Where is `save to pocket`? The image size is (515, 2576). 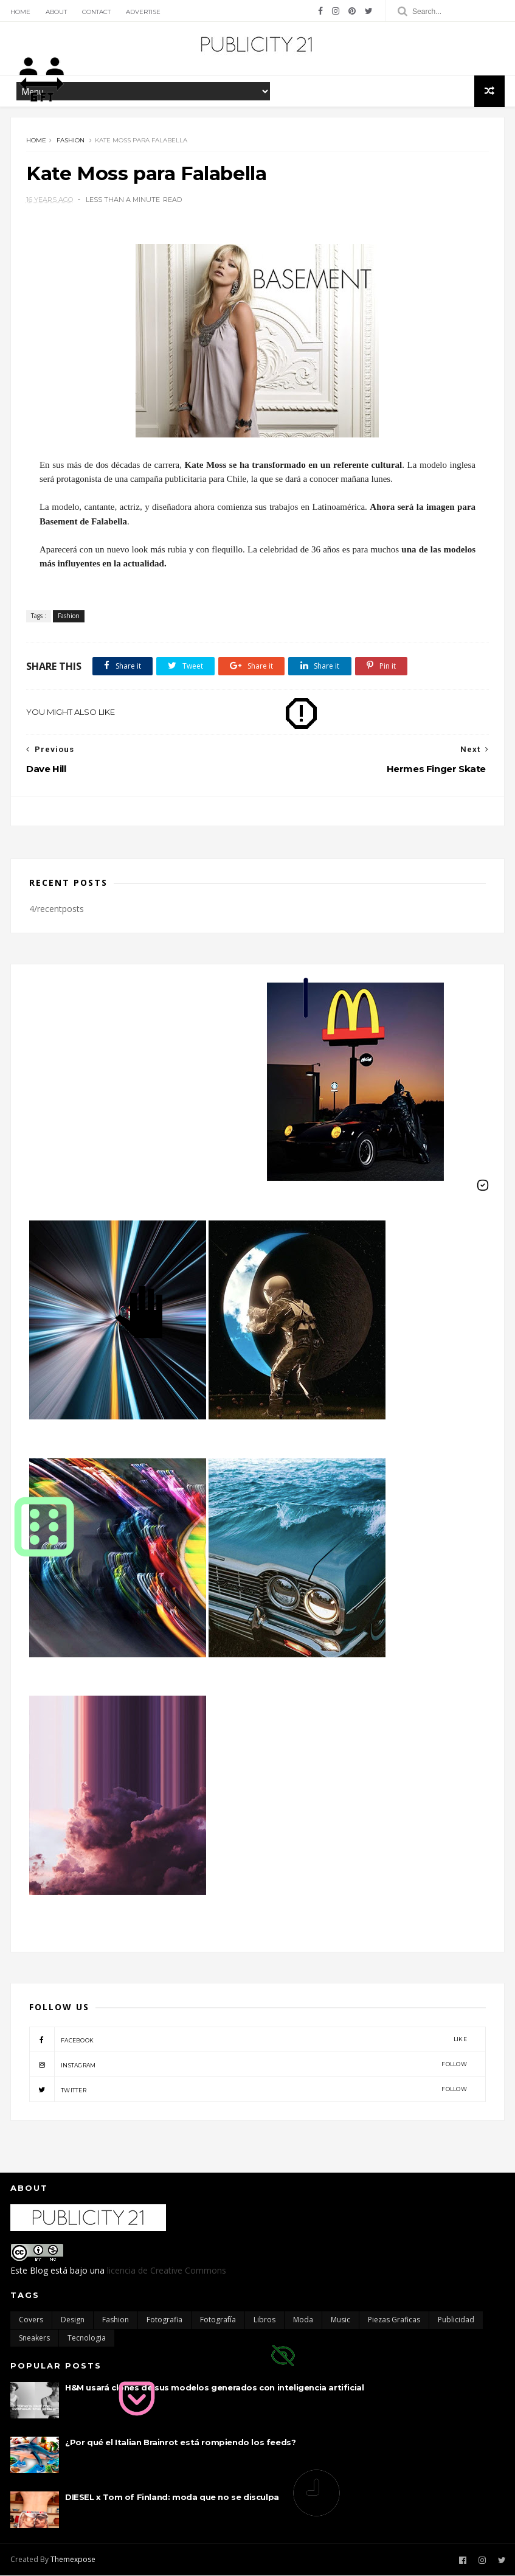 save to pocket is located at coordinates (137, 2398).